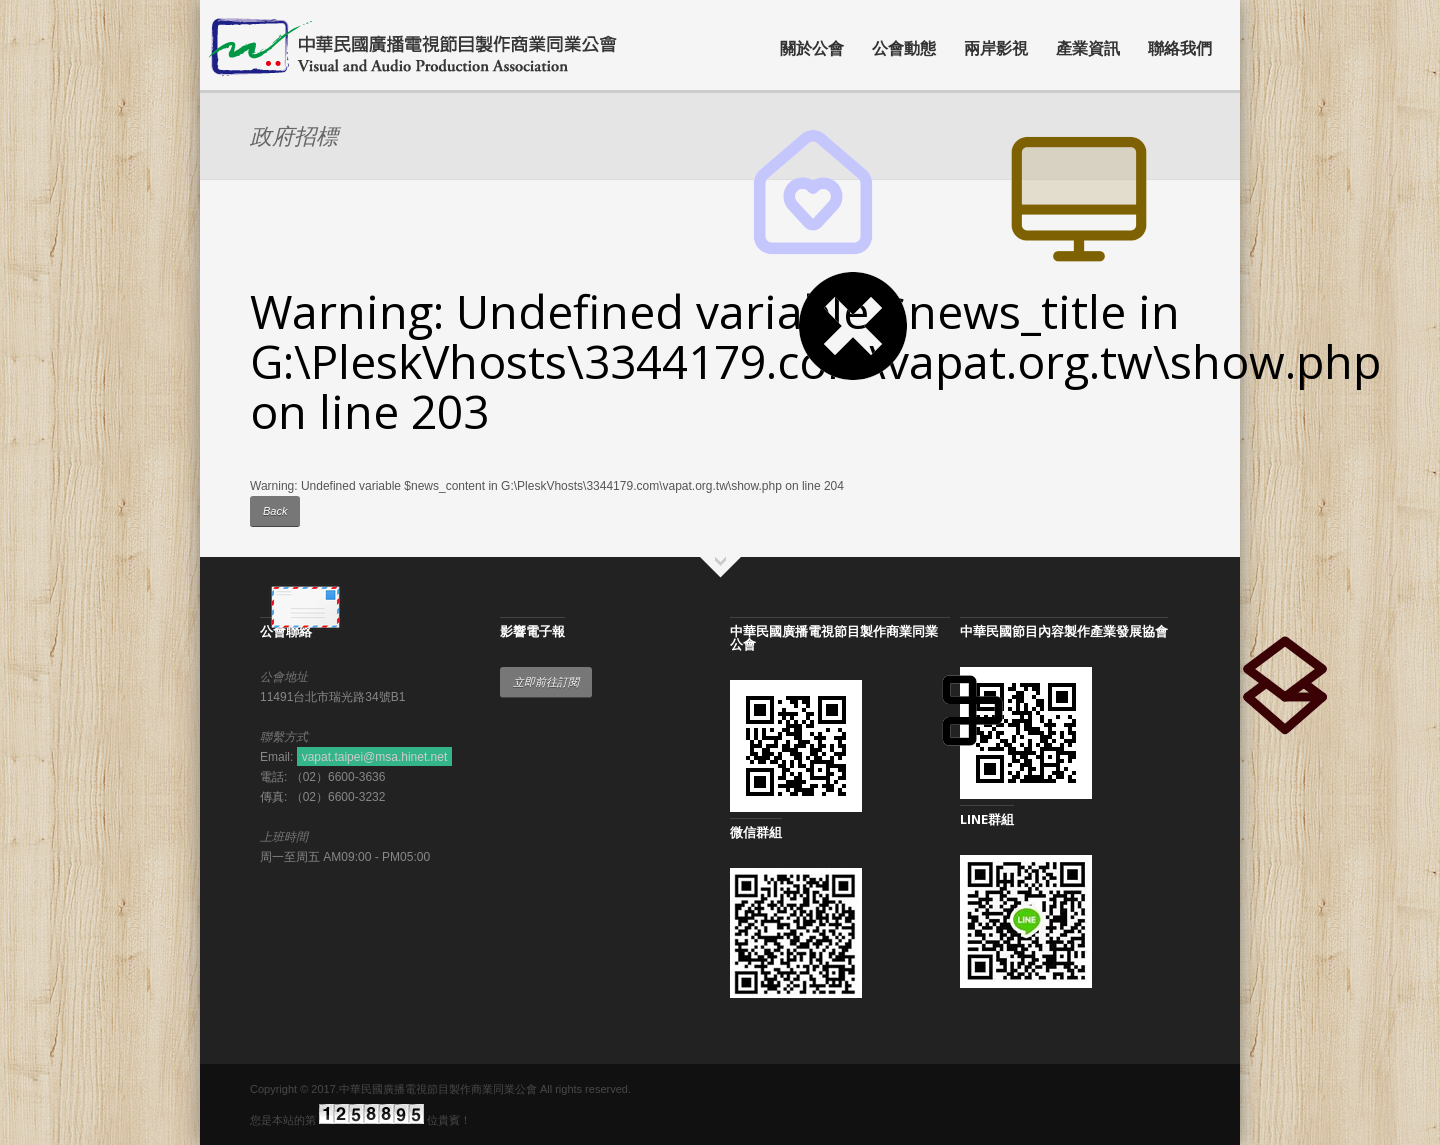 This screenshot has height=1145, width=1440. I want to click on switch to desktop view, so click(1079, 194).